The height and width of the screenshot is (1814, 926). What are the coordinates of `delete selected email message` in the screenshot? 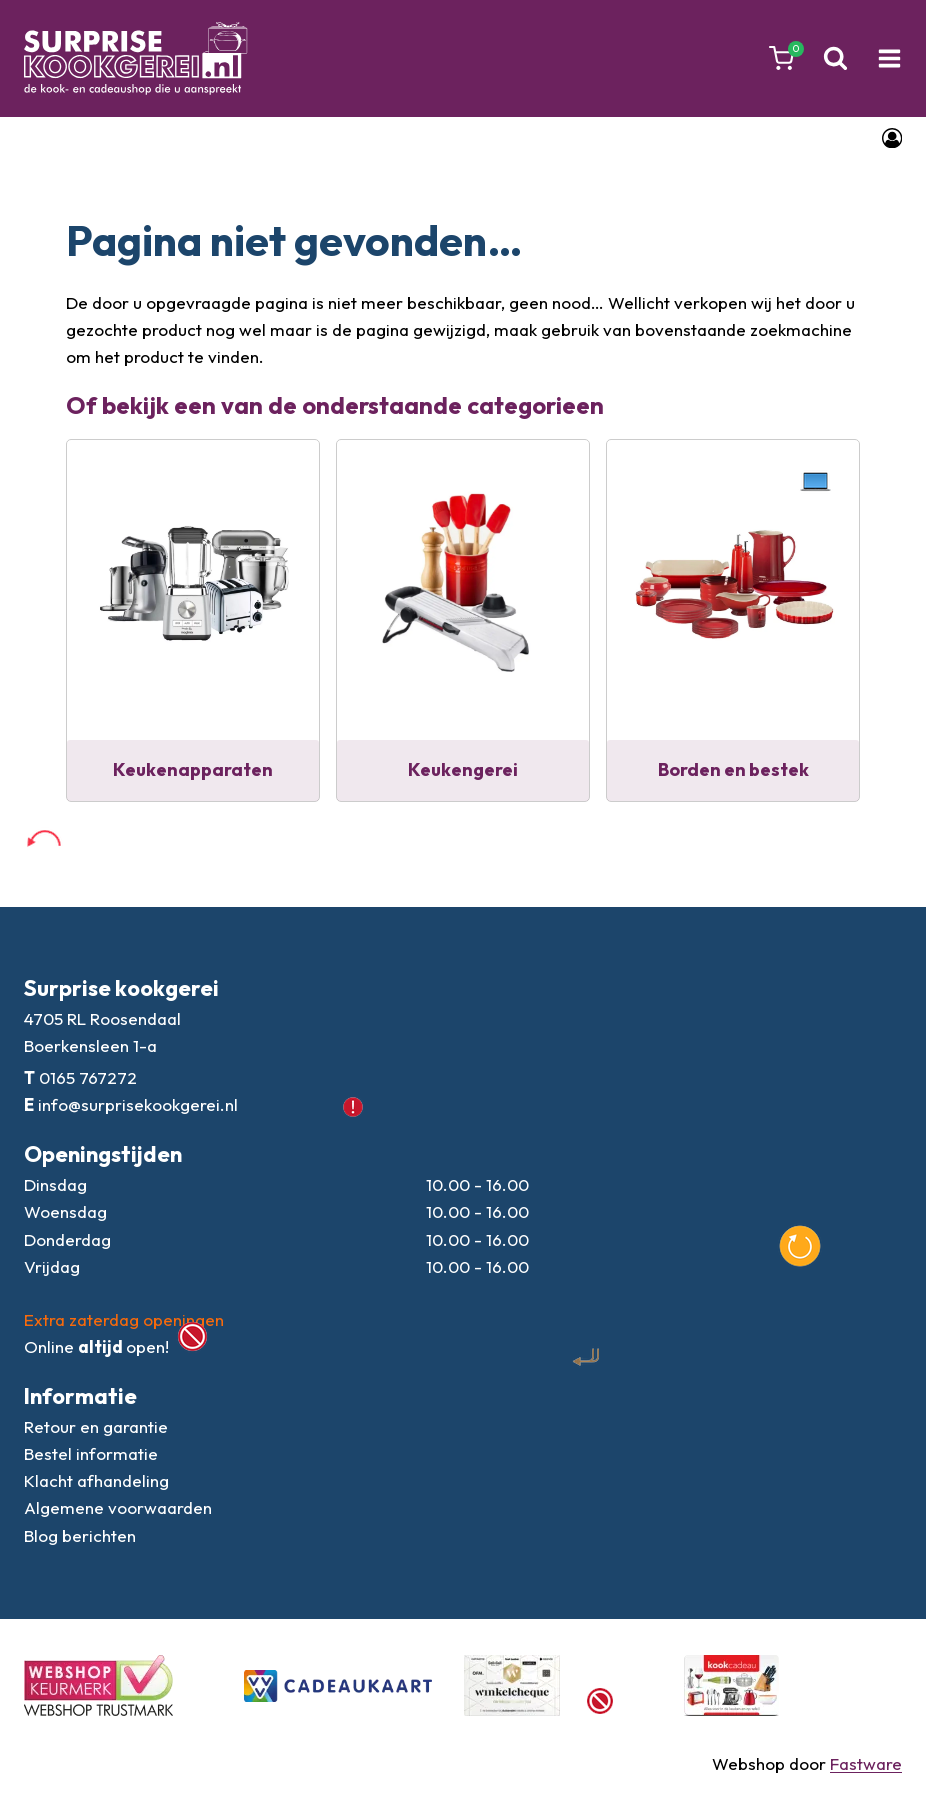 It's located at (192, 1336).